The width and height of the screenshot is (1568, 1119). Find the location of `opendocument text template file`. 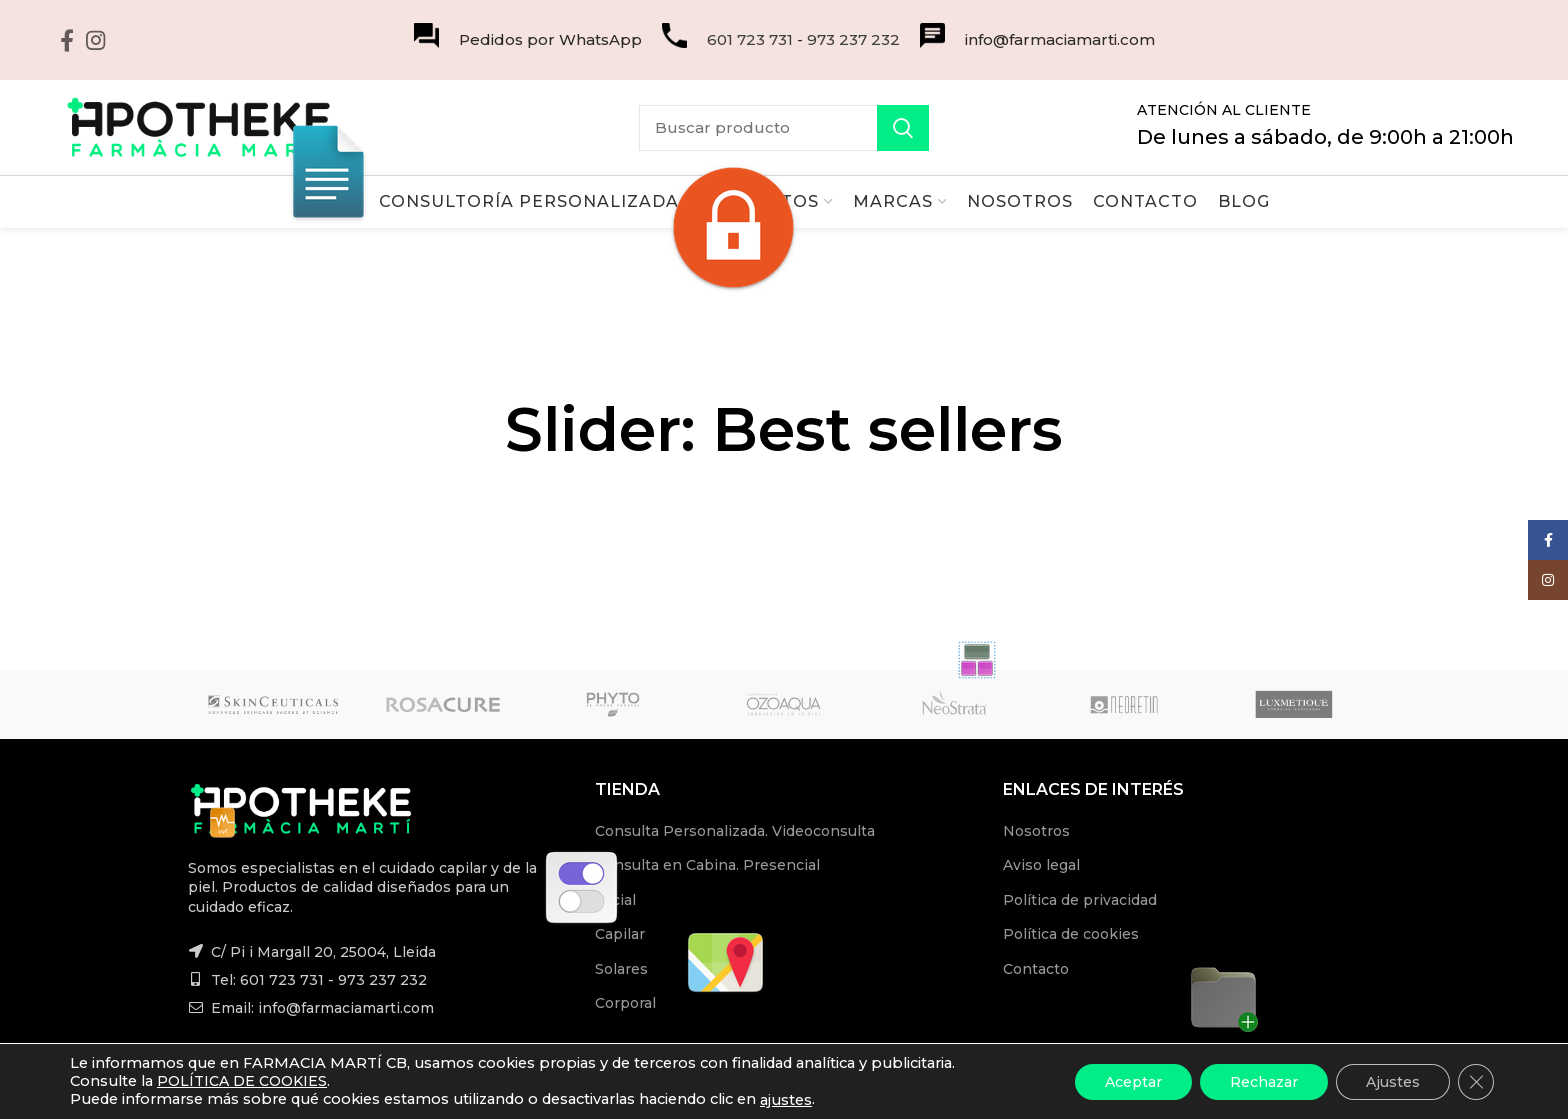

opendocument text template file is located at coordinates (328, 173).